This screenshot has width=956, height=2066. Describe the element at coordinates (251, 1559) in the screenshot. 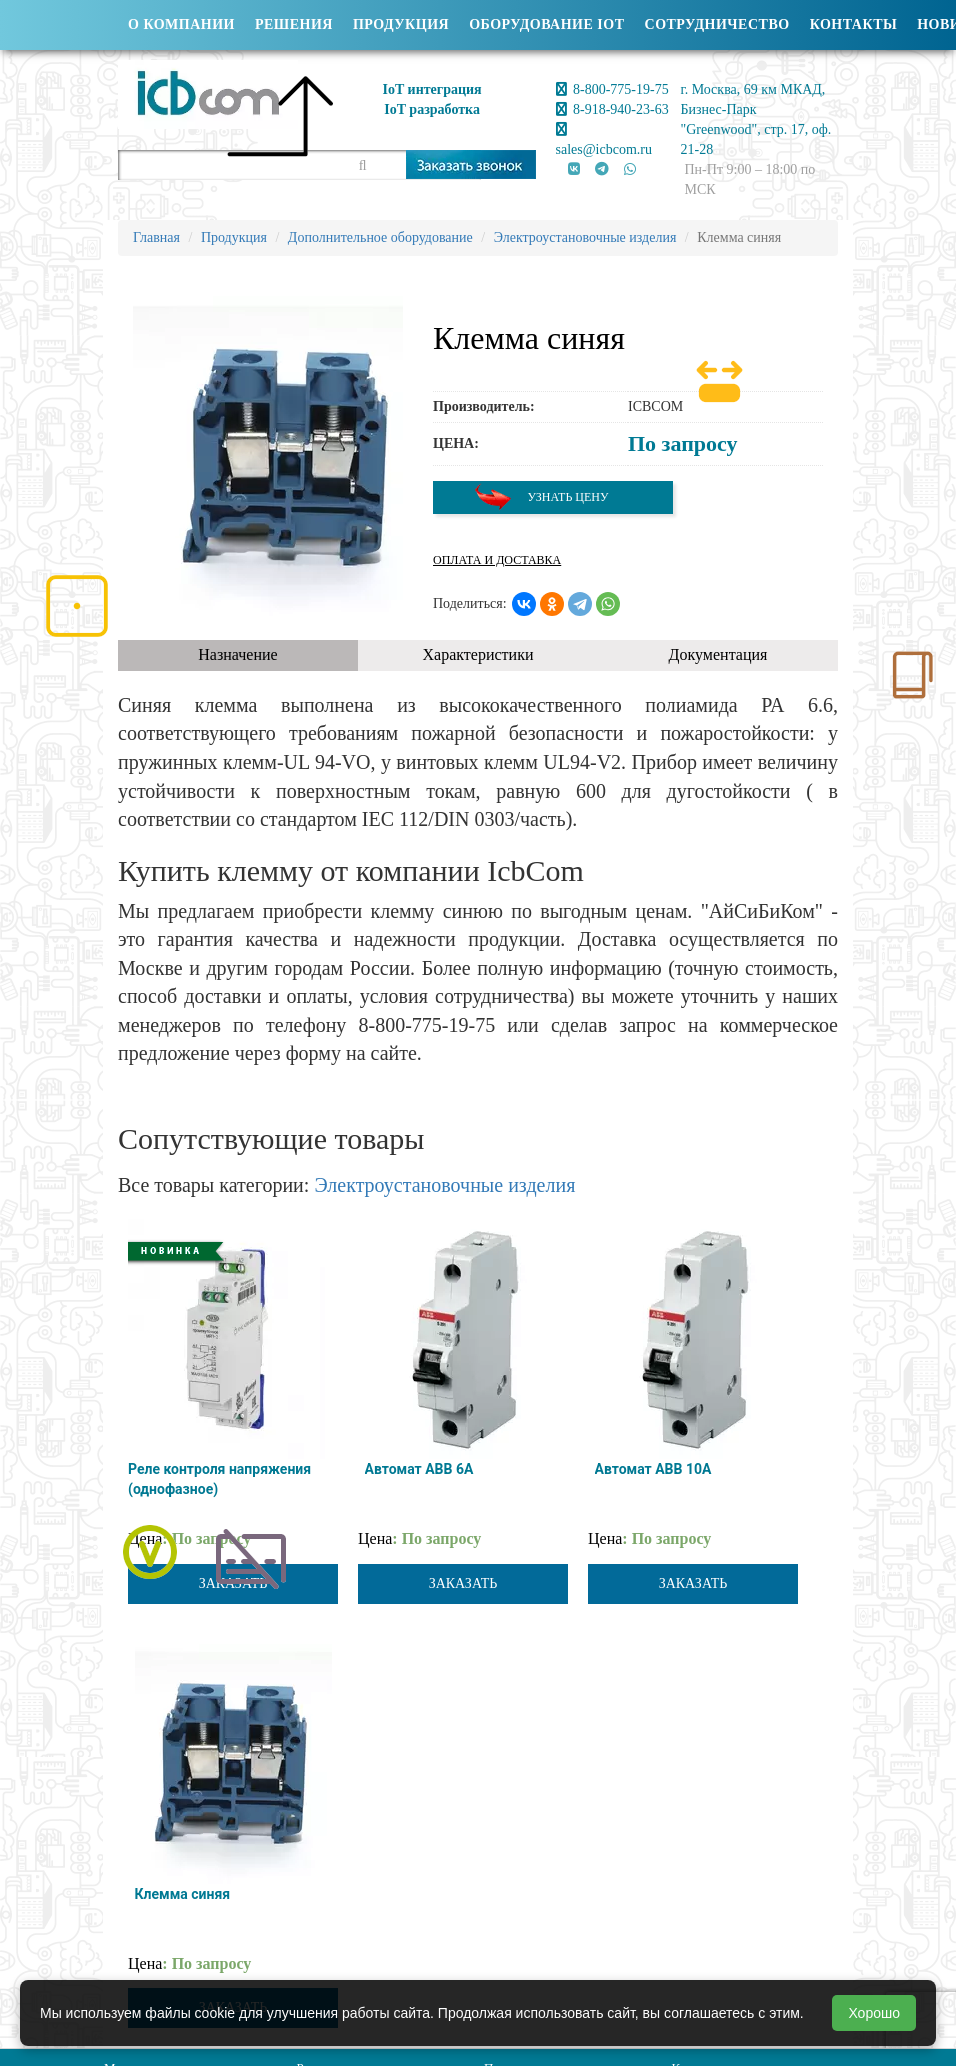

I see `disable subtitles or closed captions` at that location.